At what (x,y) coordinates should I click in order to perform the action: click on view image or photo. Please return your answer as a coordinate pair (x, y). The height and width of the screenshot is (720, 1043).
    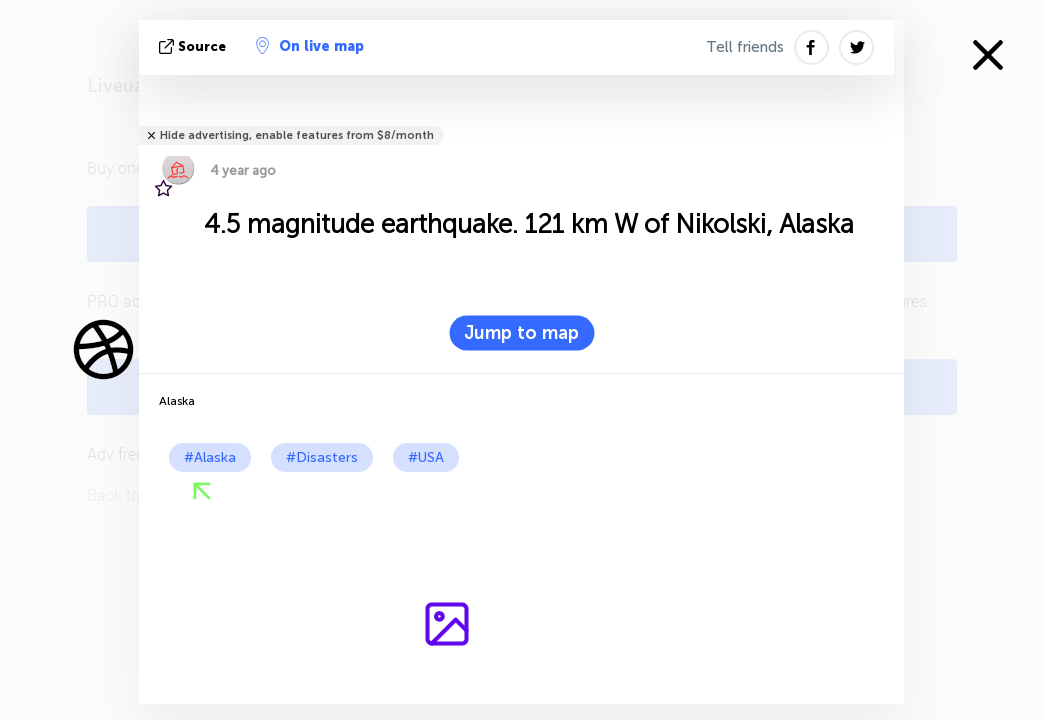
    Looking at the image, I should click on (447, 624).